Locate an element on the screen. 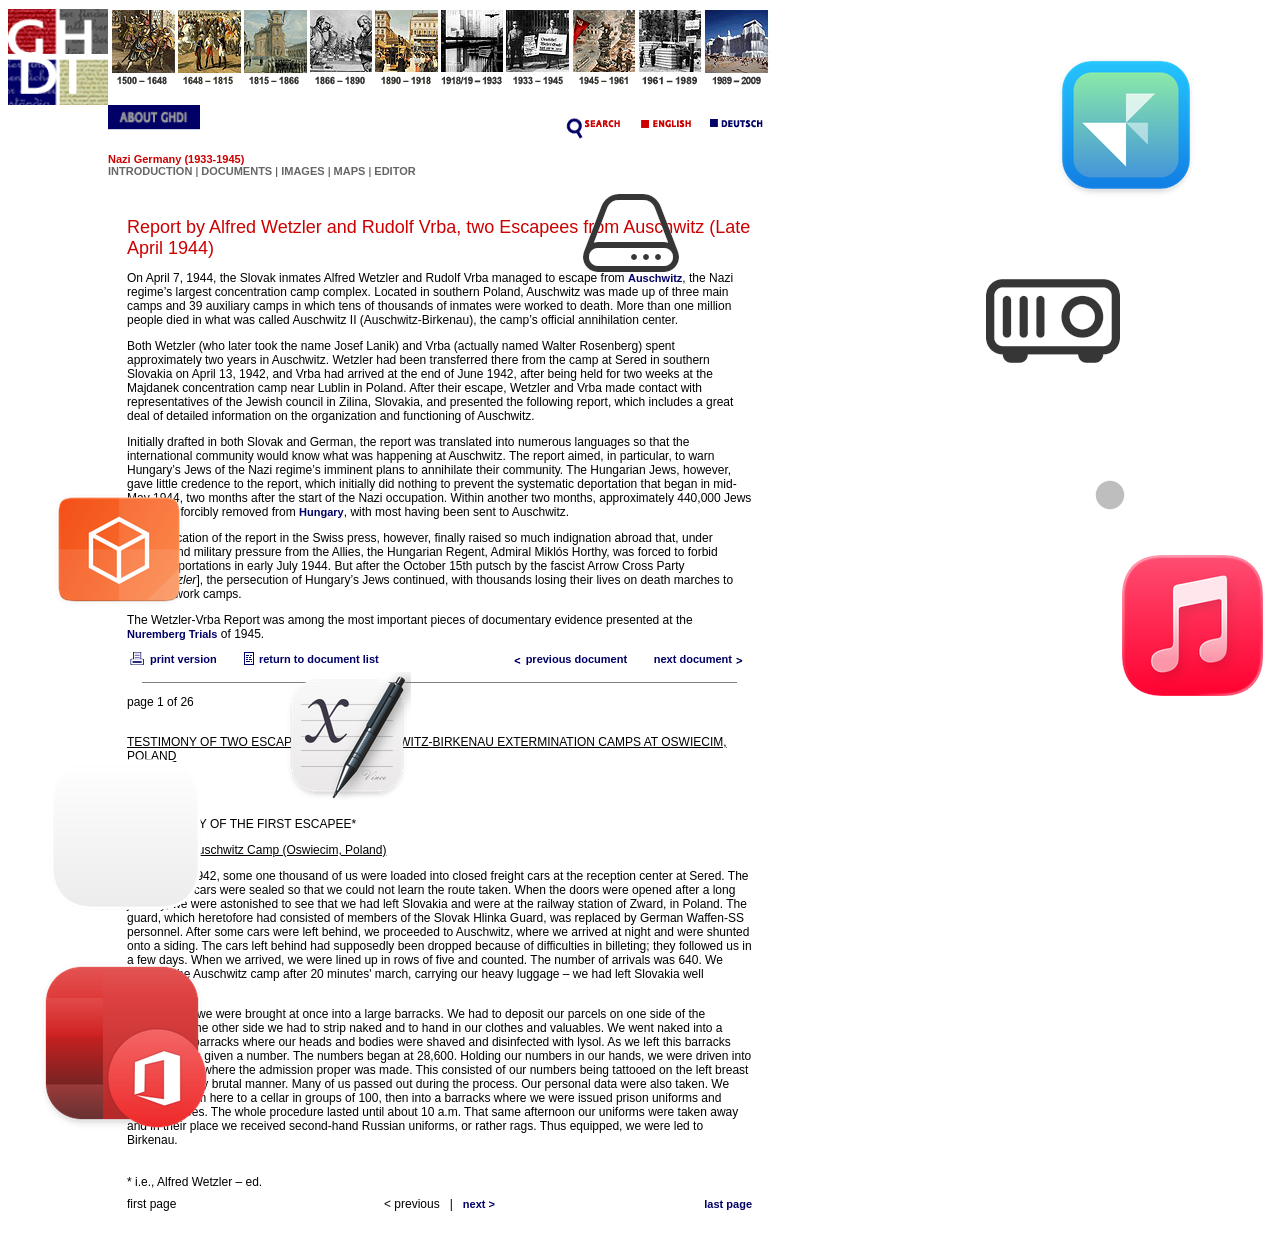 This screenshot has height=1238, width=1280. connect to an external projector or display is located at coordinates (1053, 321).